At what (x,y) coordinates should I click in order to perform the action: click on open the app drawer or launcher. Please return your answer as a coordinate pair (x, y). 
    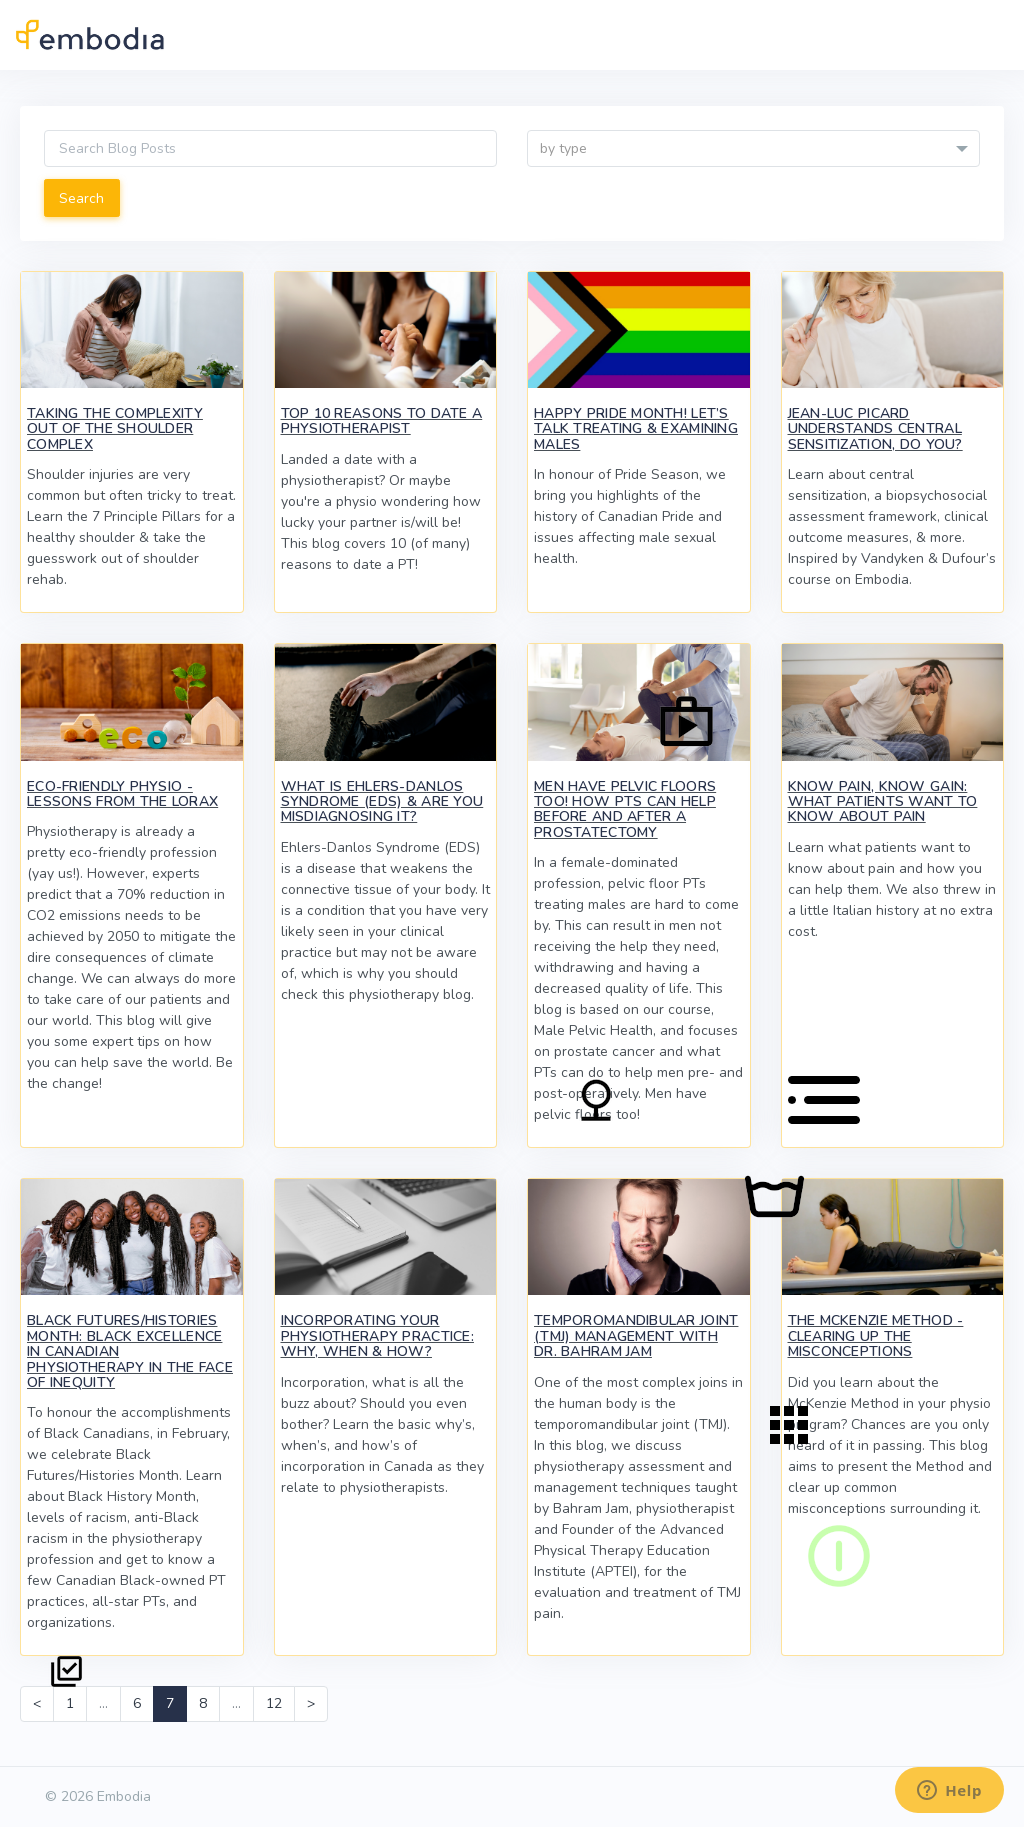
    Looking at the image, I should click on (789, 1425).